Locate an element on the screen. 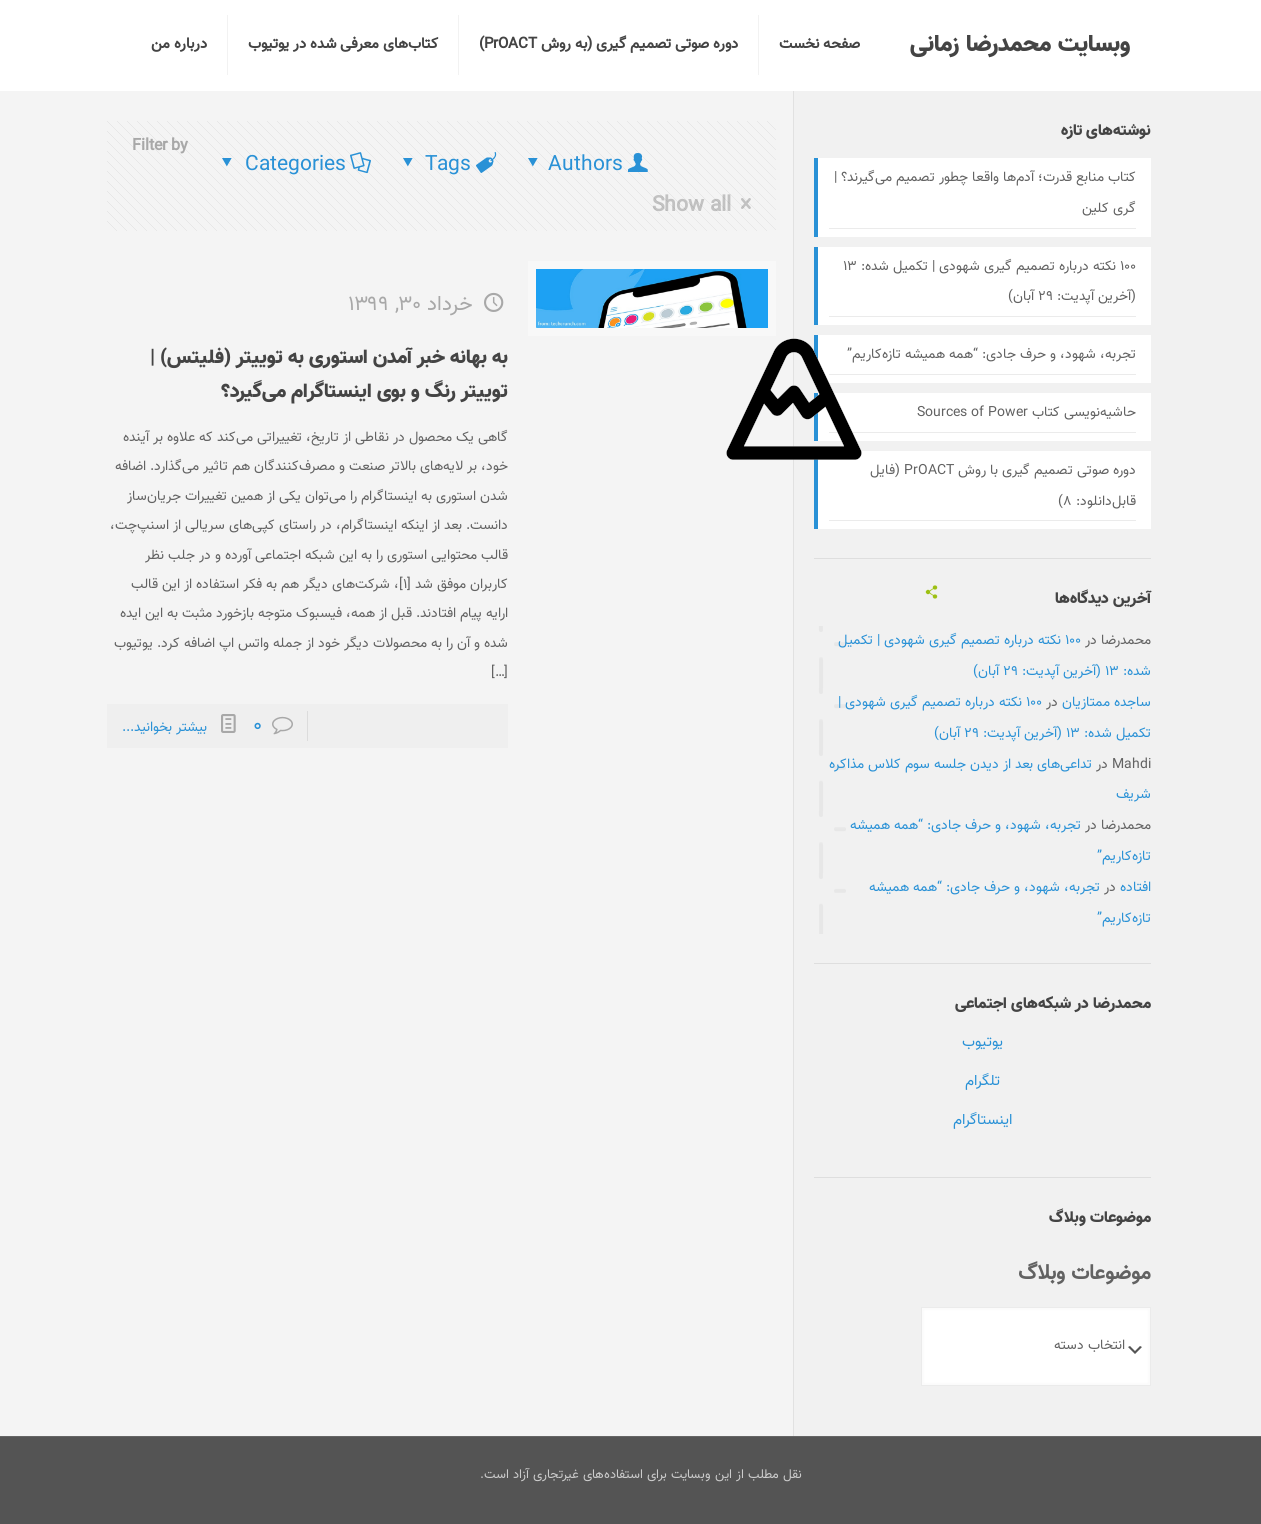 The width and height of the screenshot is (1261, 1524). view outdoor or hiking activities is located at coordinates (794, 399).